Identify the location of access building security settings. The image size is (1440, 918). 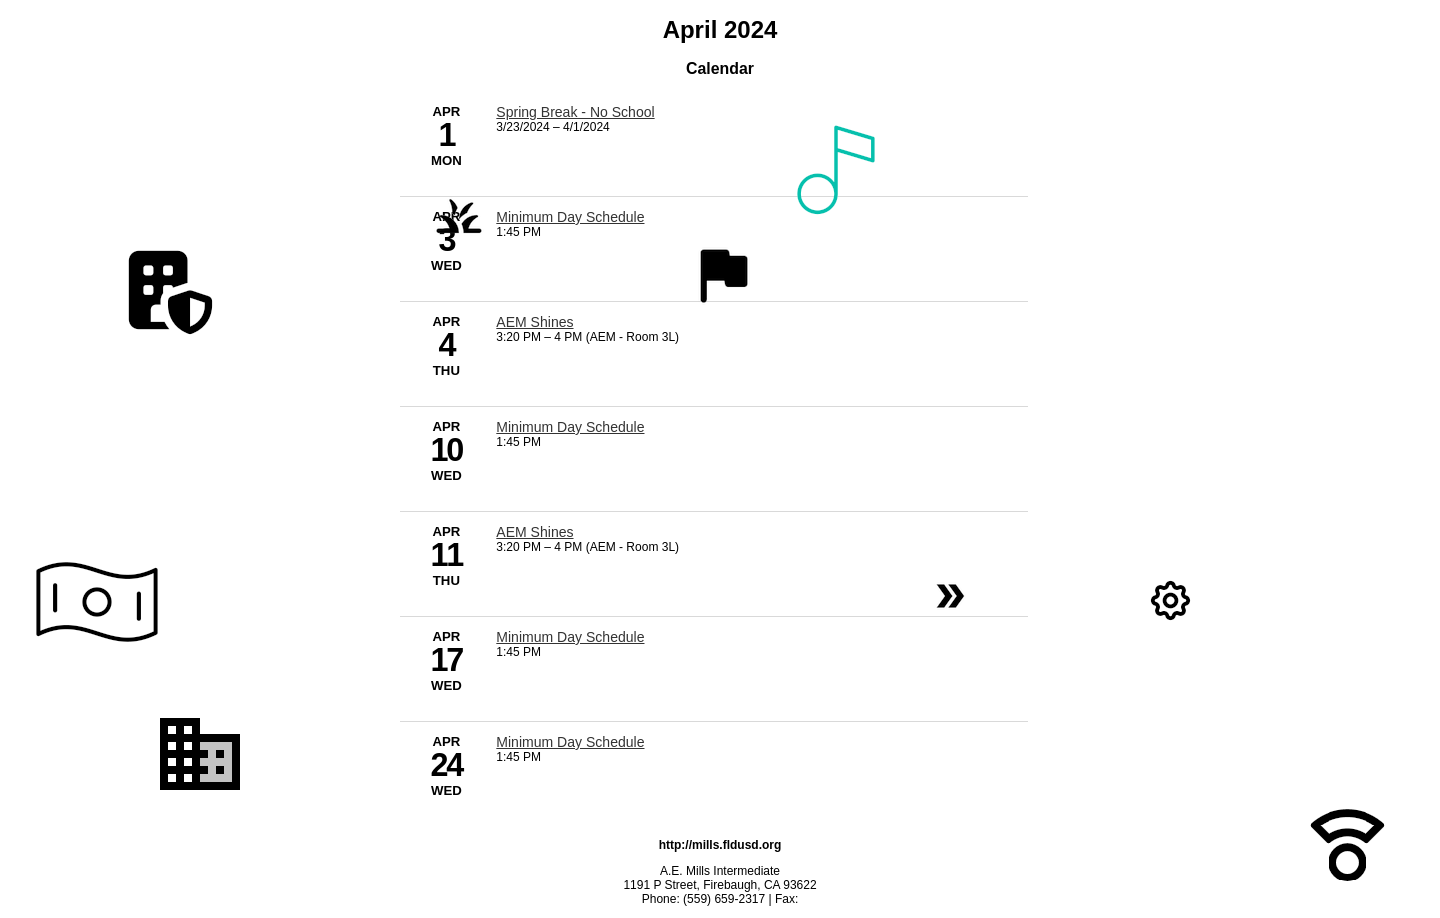
(168, 290).